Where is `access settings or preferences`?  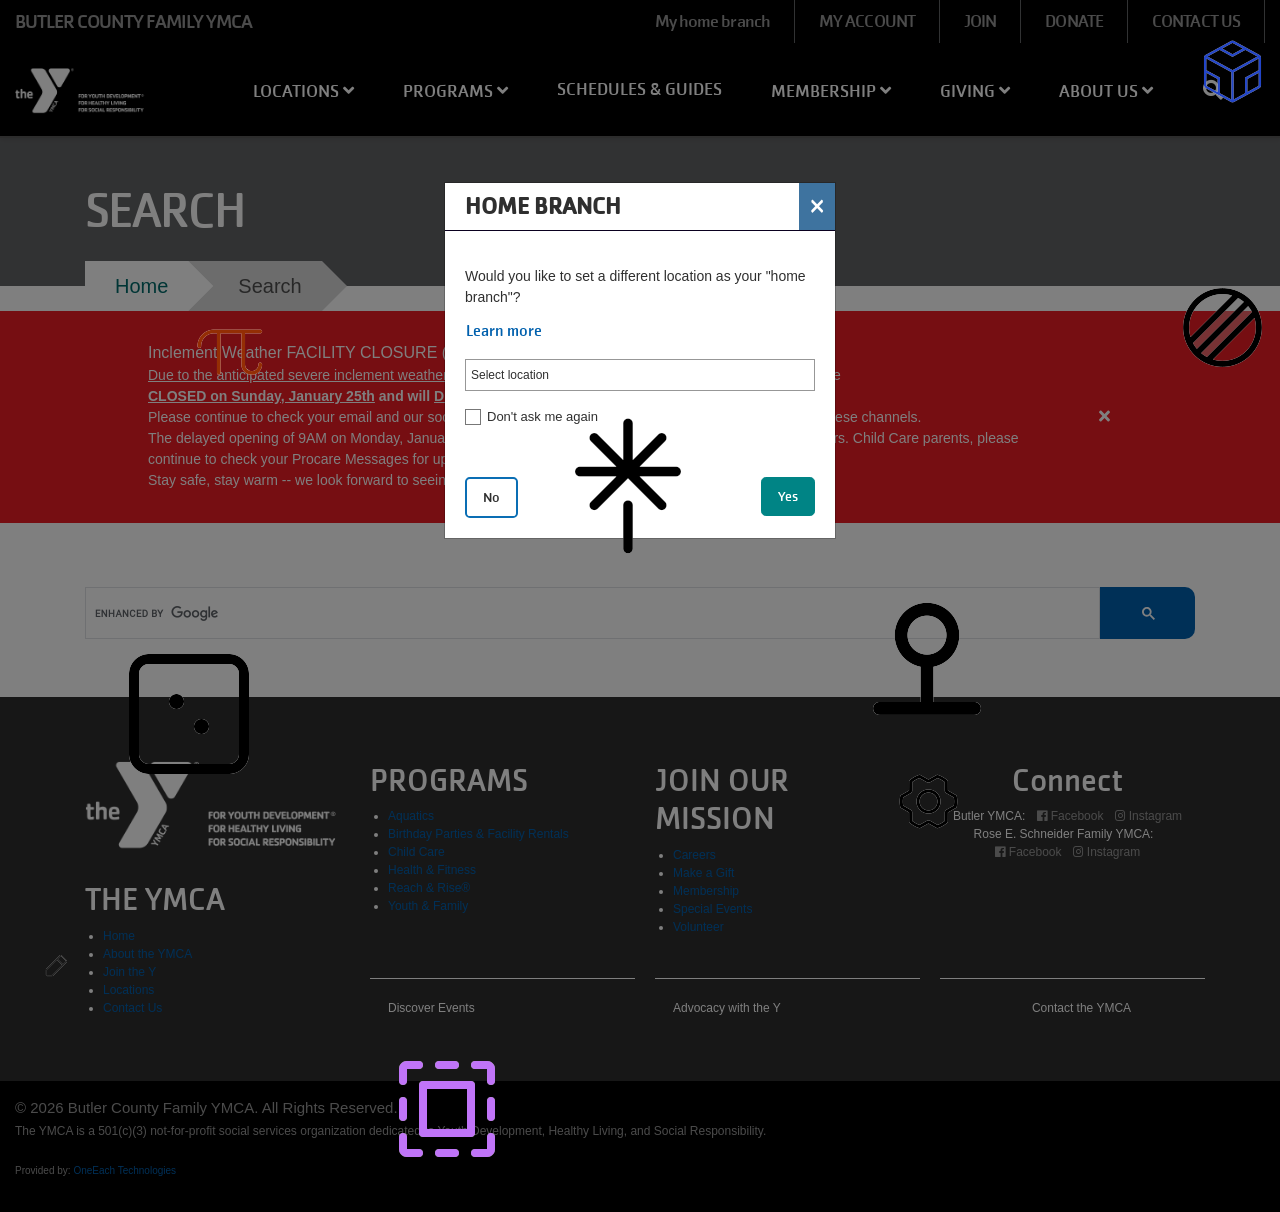 access settings or preferences is located at coordinates (928, 801).